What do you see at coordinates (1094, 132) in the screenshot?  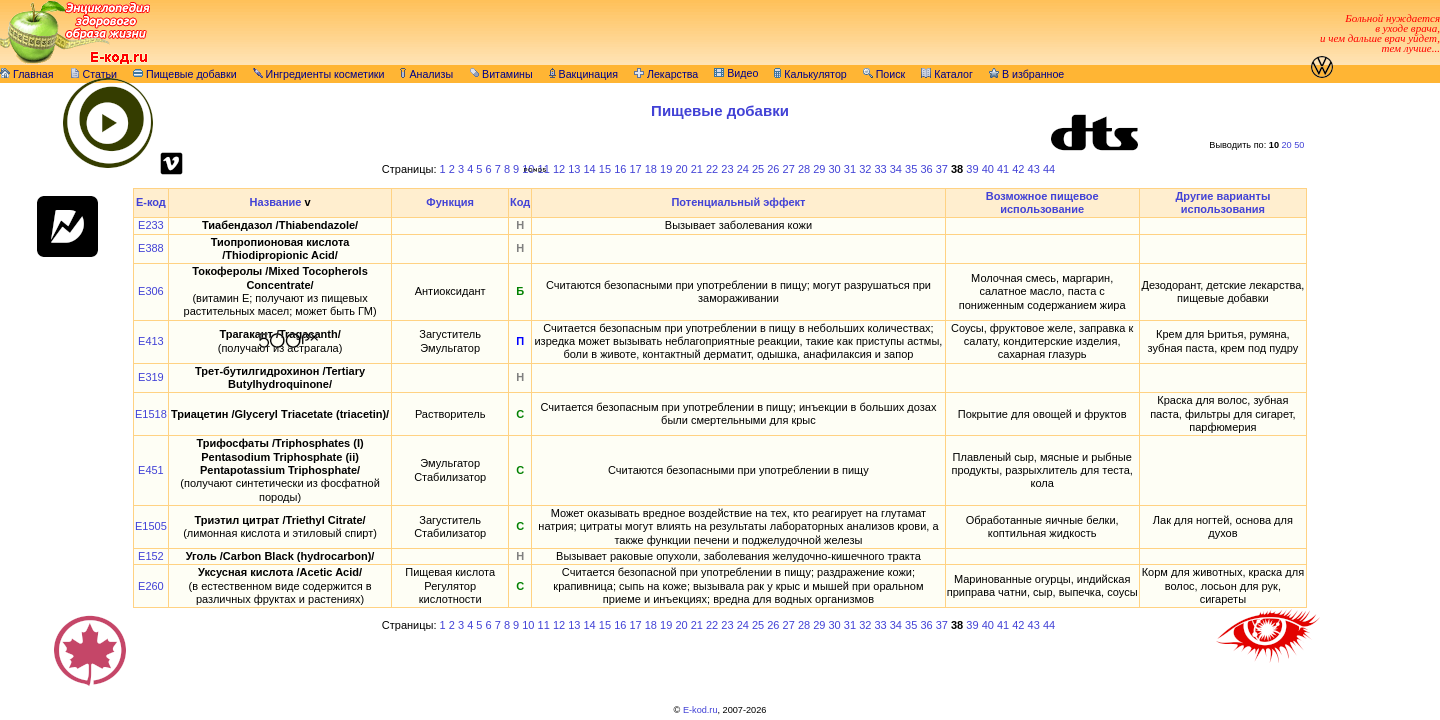 I see `dts audio technology logo` at bounding box center [1094, 132].